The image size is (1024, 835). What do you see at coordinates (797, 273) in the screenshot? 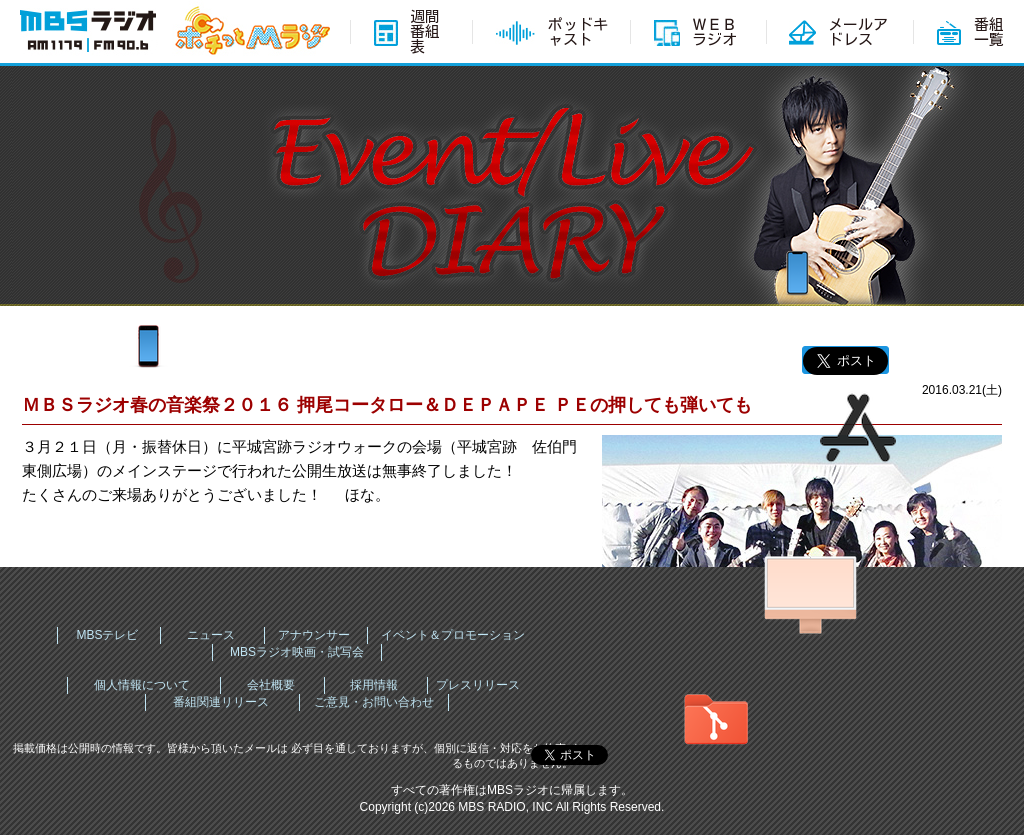
I see `iPhone 11 device icon` at bounding box center [797, 273].